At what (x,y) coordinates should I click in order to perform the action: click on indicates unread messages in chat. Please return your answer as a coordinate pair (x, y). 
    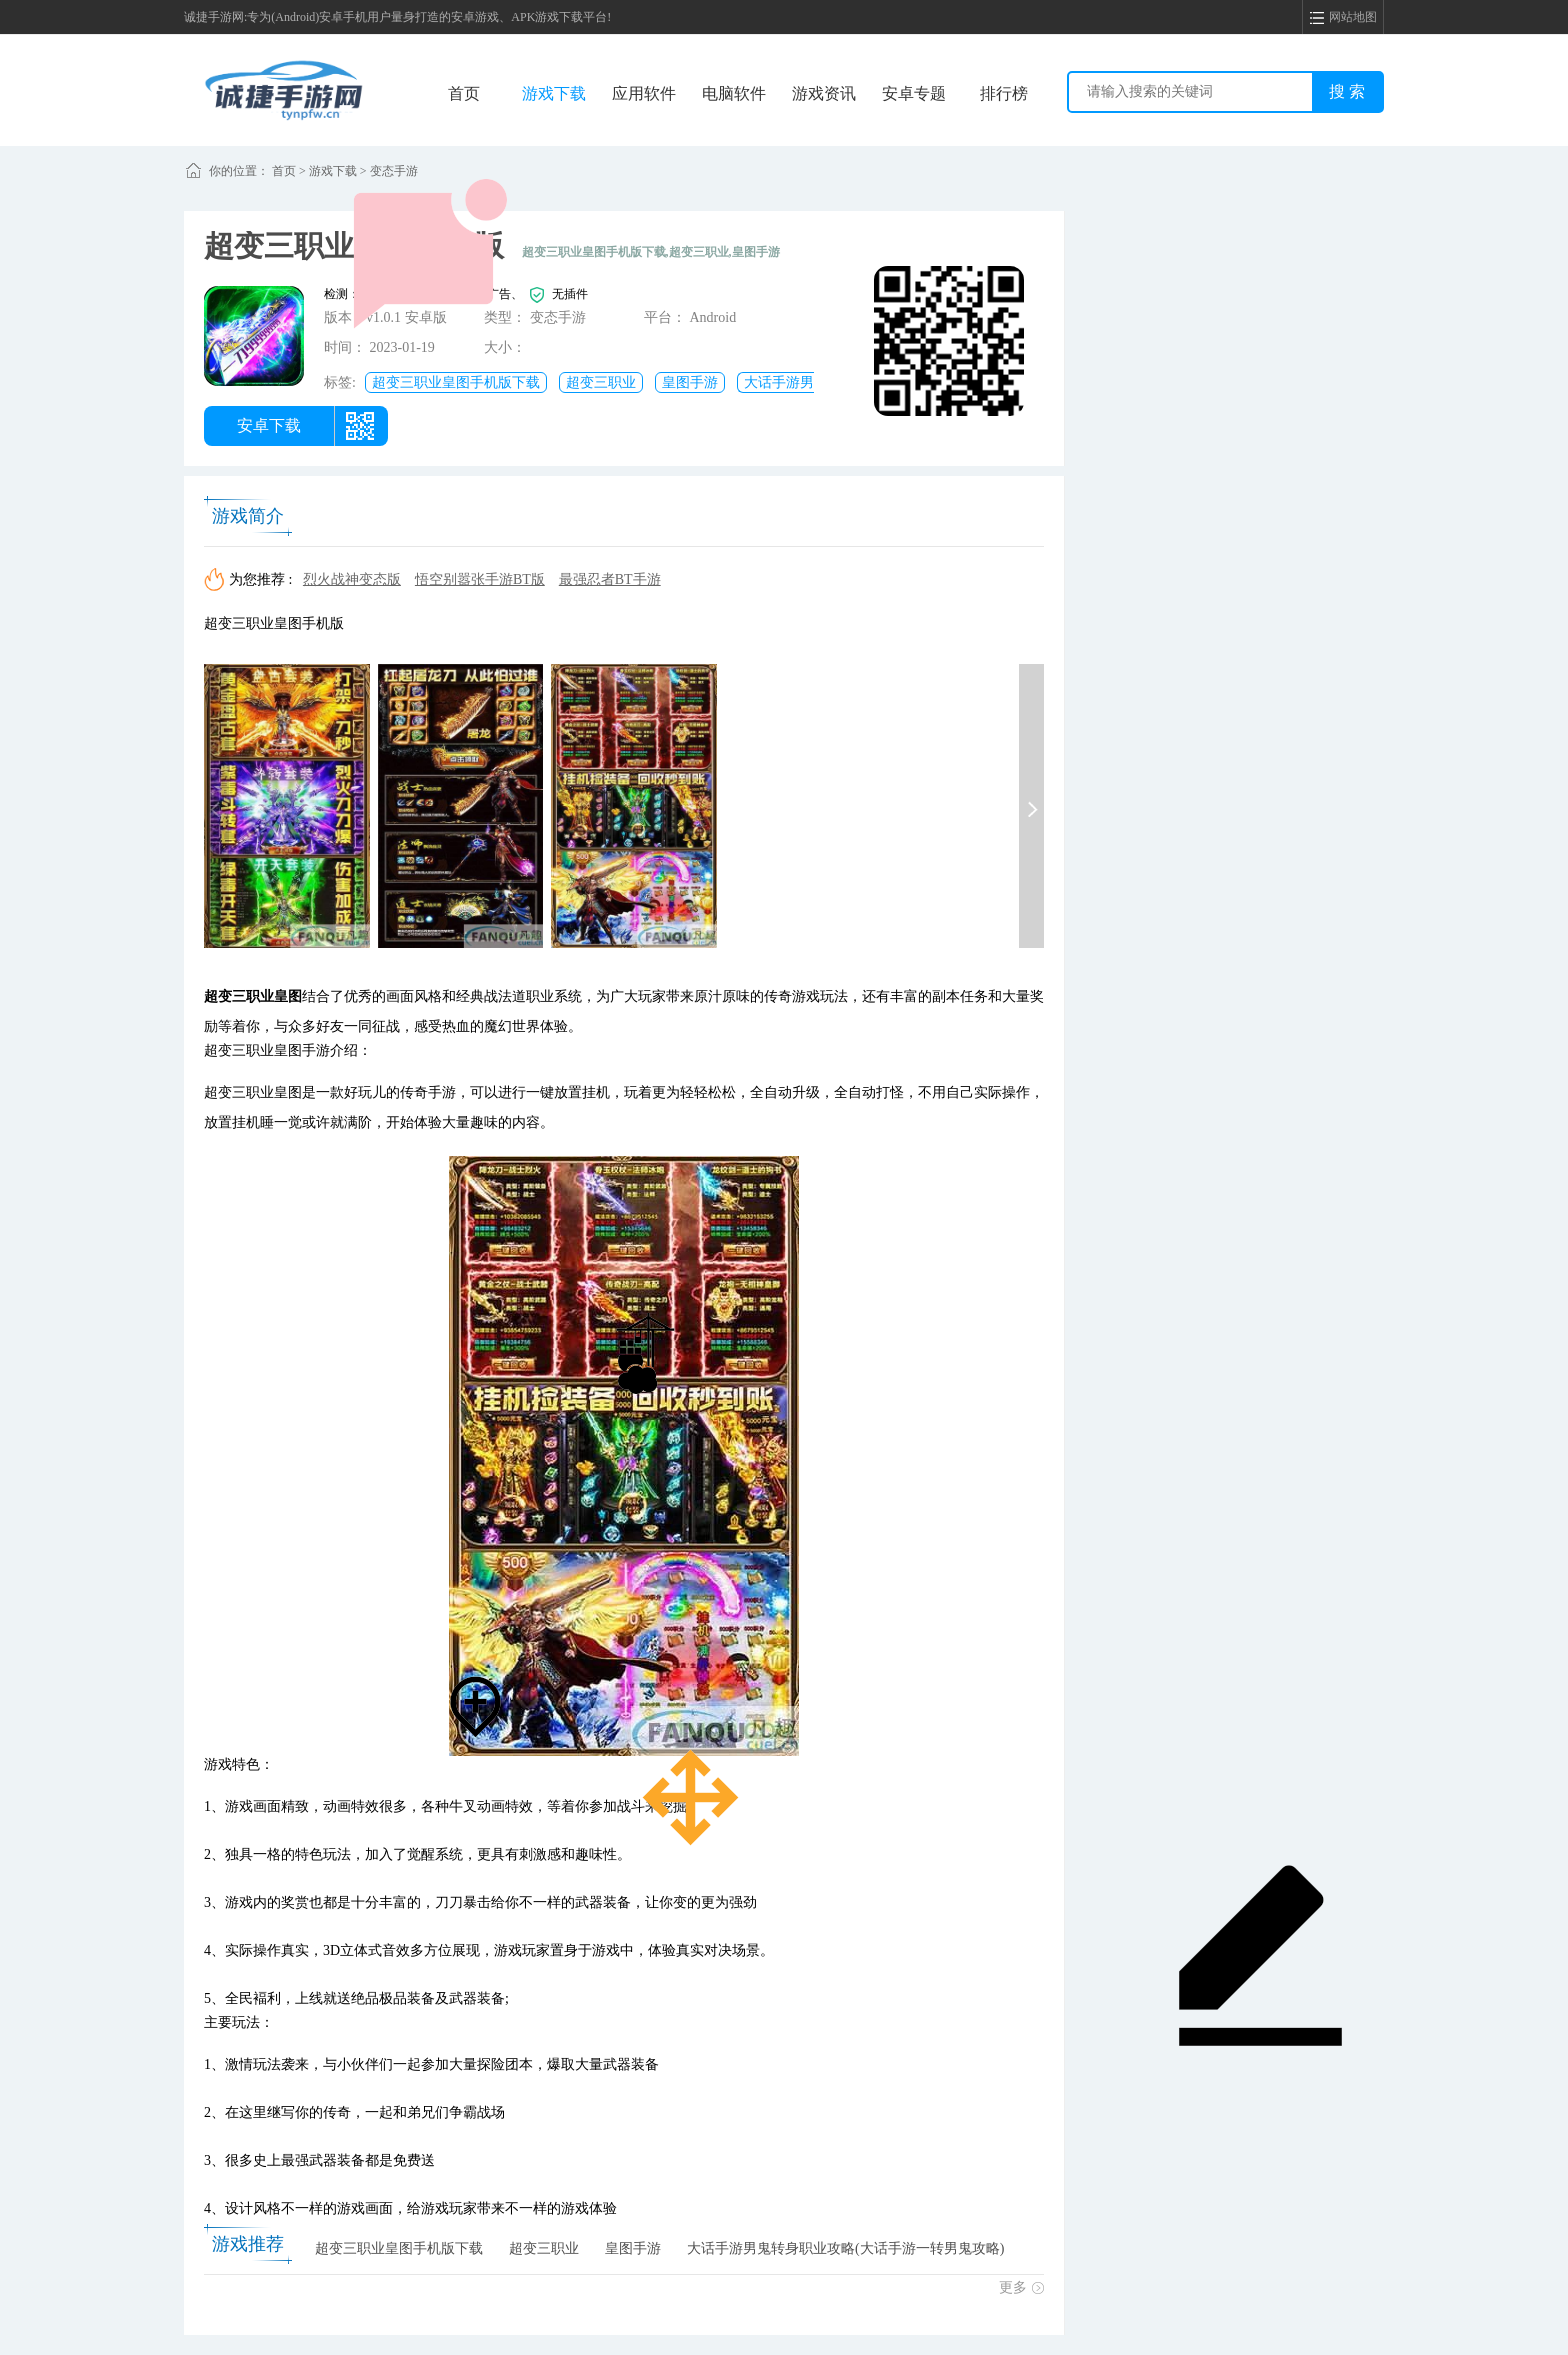
    Looking at the image, I should click on (423, 255).